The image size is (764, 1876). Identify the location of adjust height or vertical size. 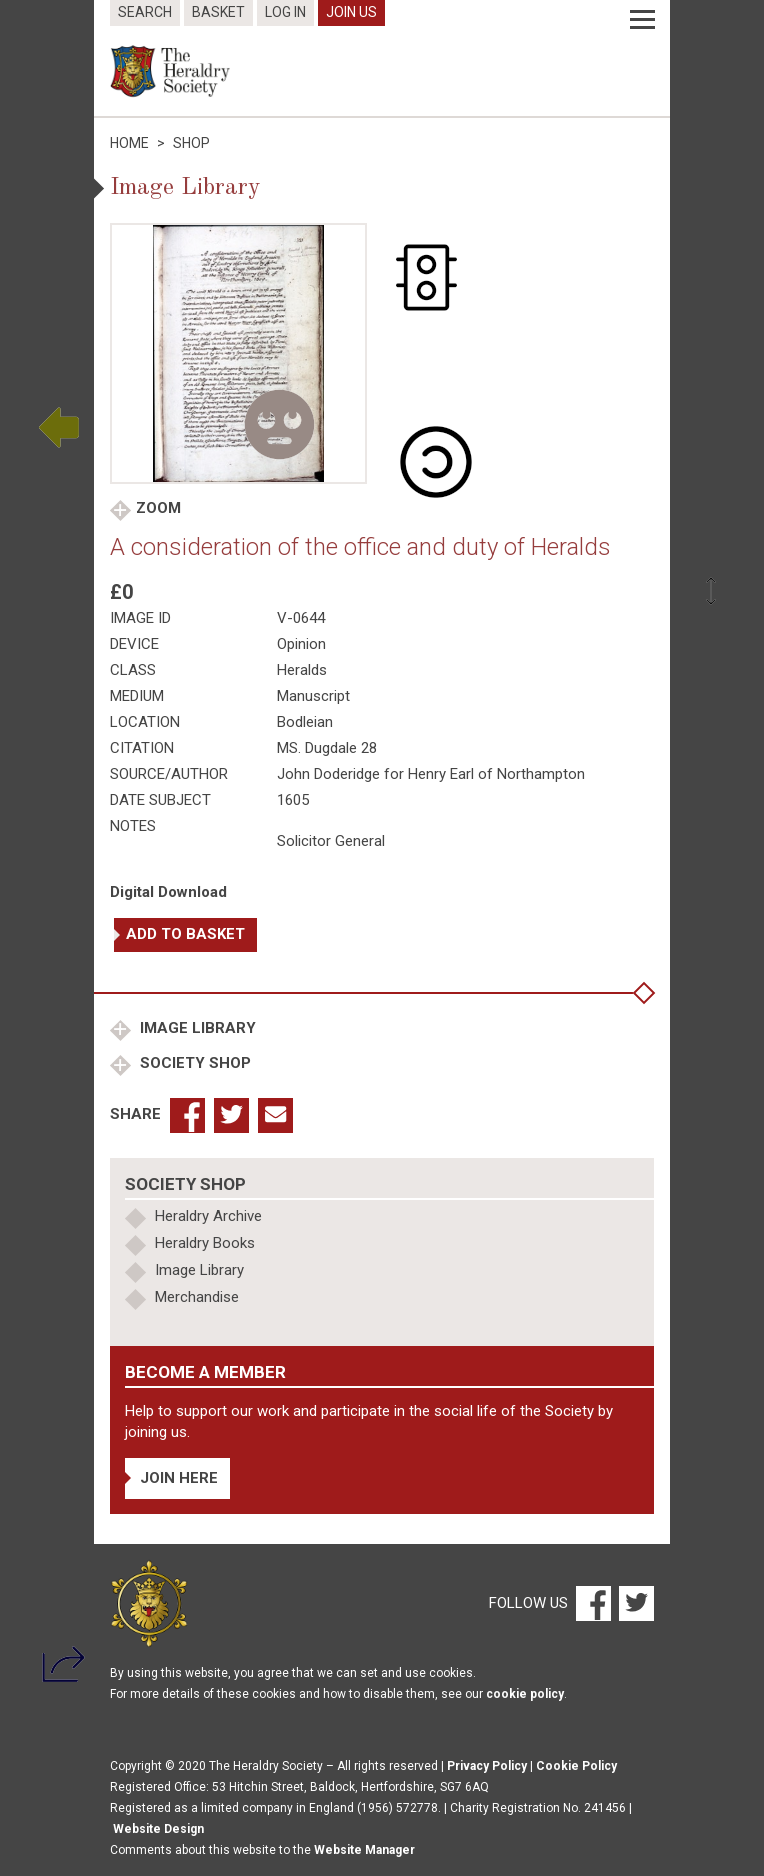
(711, 591).